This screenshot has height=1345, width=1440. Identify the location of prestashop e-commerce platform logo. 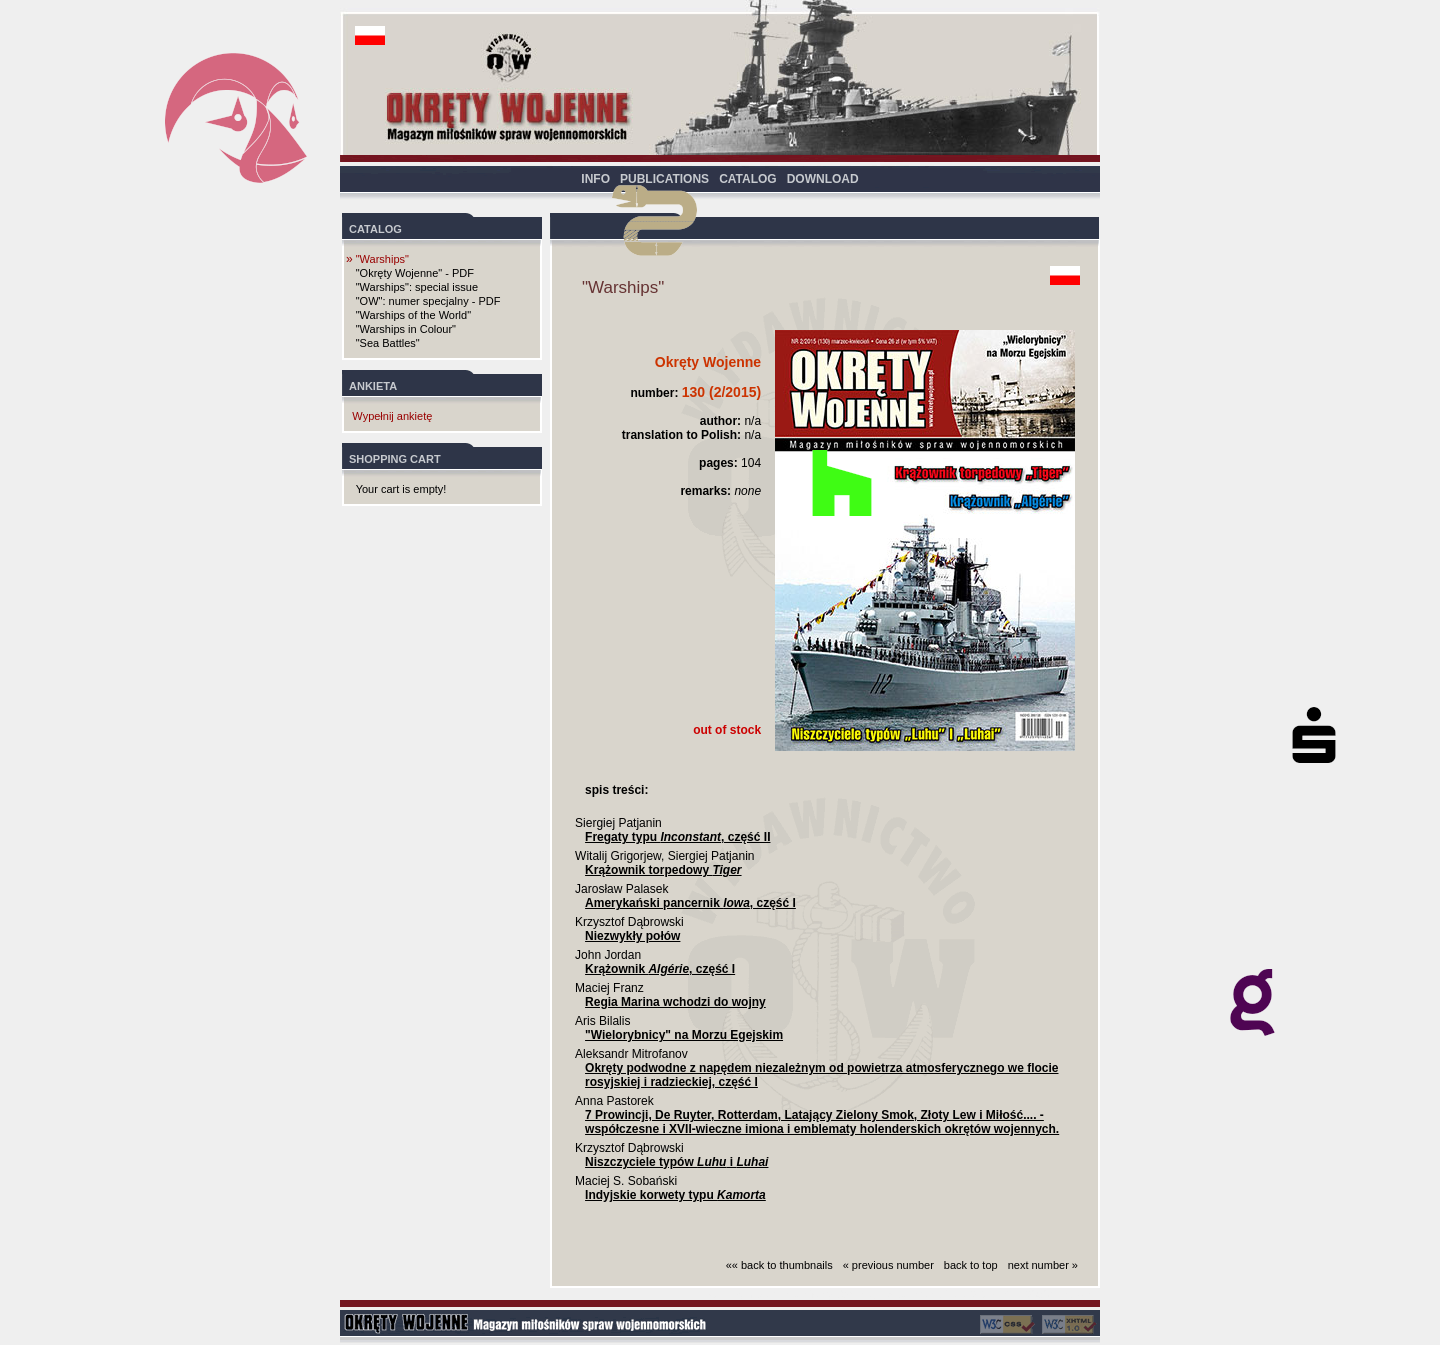
(236, 118).